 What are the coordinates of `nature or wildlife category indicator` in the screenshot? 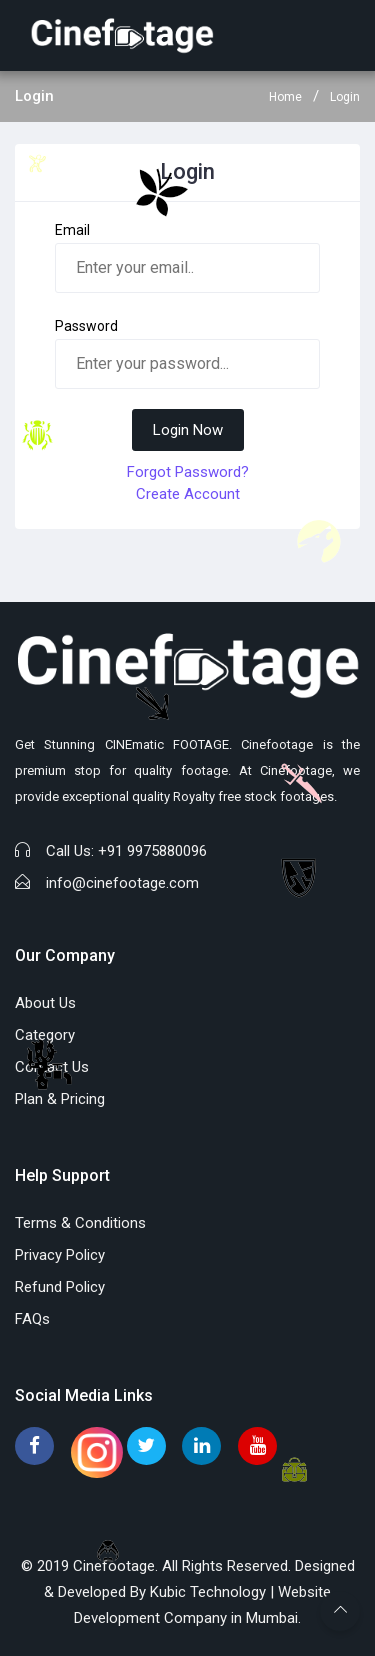 It's located at (162, 192).